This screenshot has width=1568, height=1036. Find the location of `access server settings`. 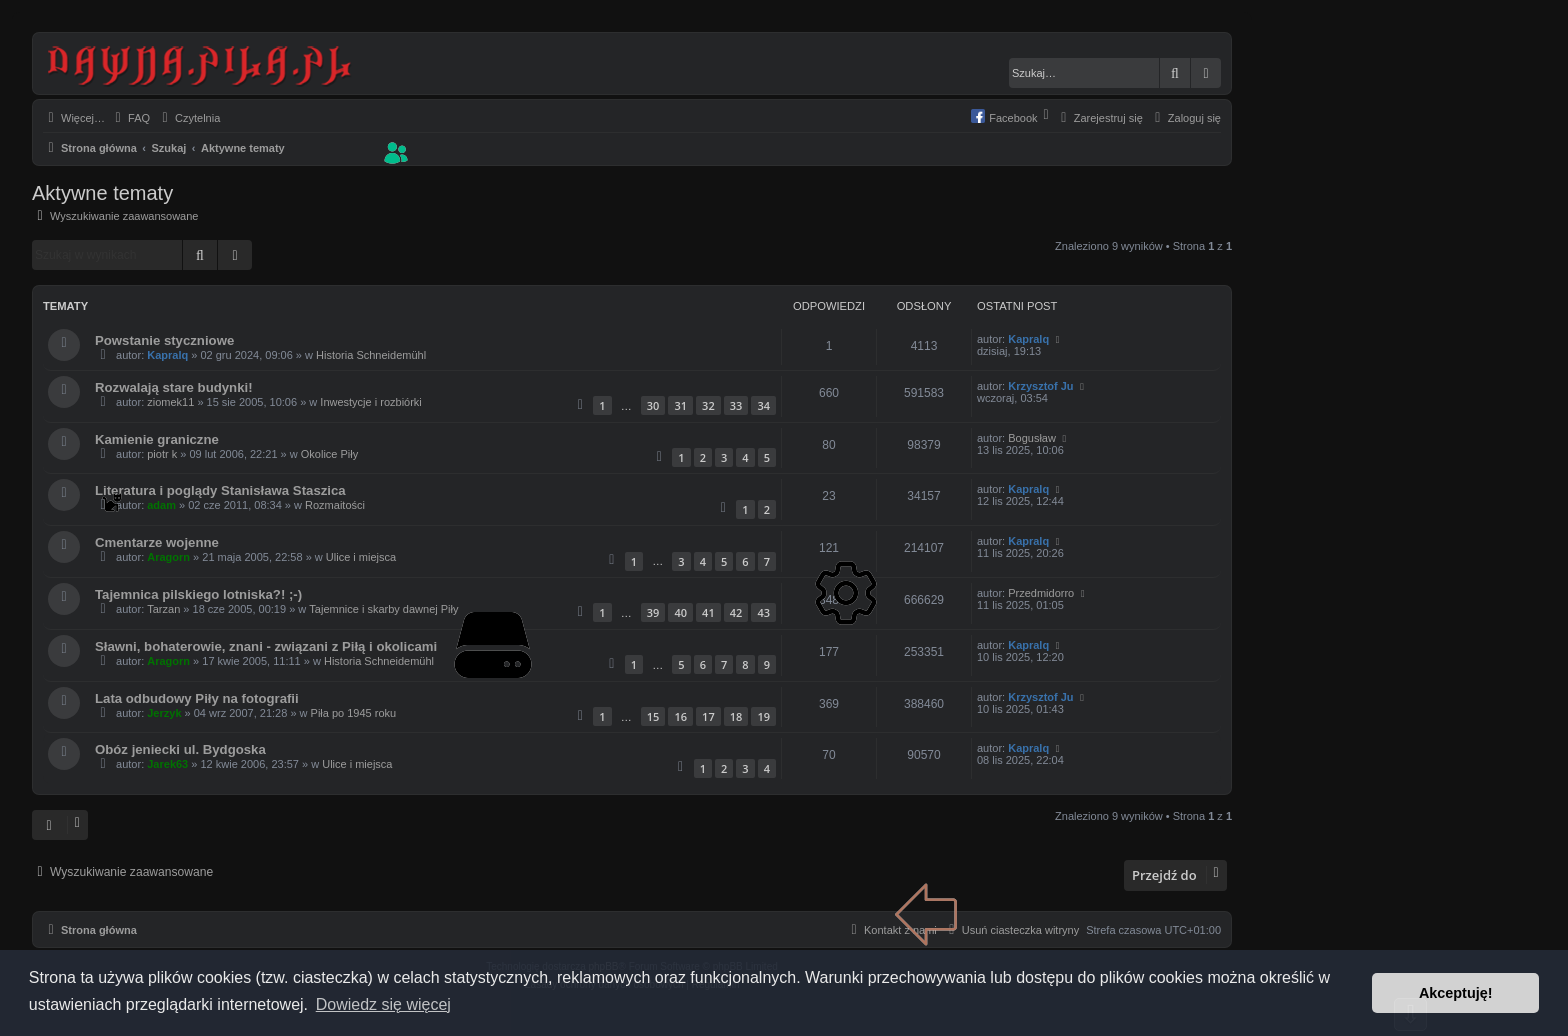

access server settings is located at coordinates (493, 645).